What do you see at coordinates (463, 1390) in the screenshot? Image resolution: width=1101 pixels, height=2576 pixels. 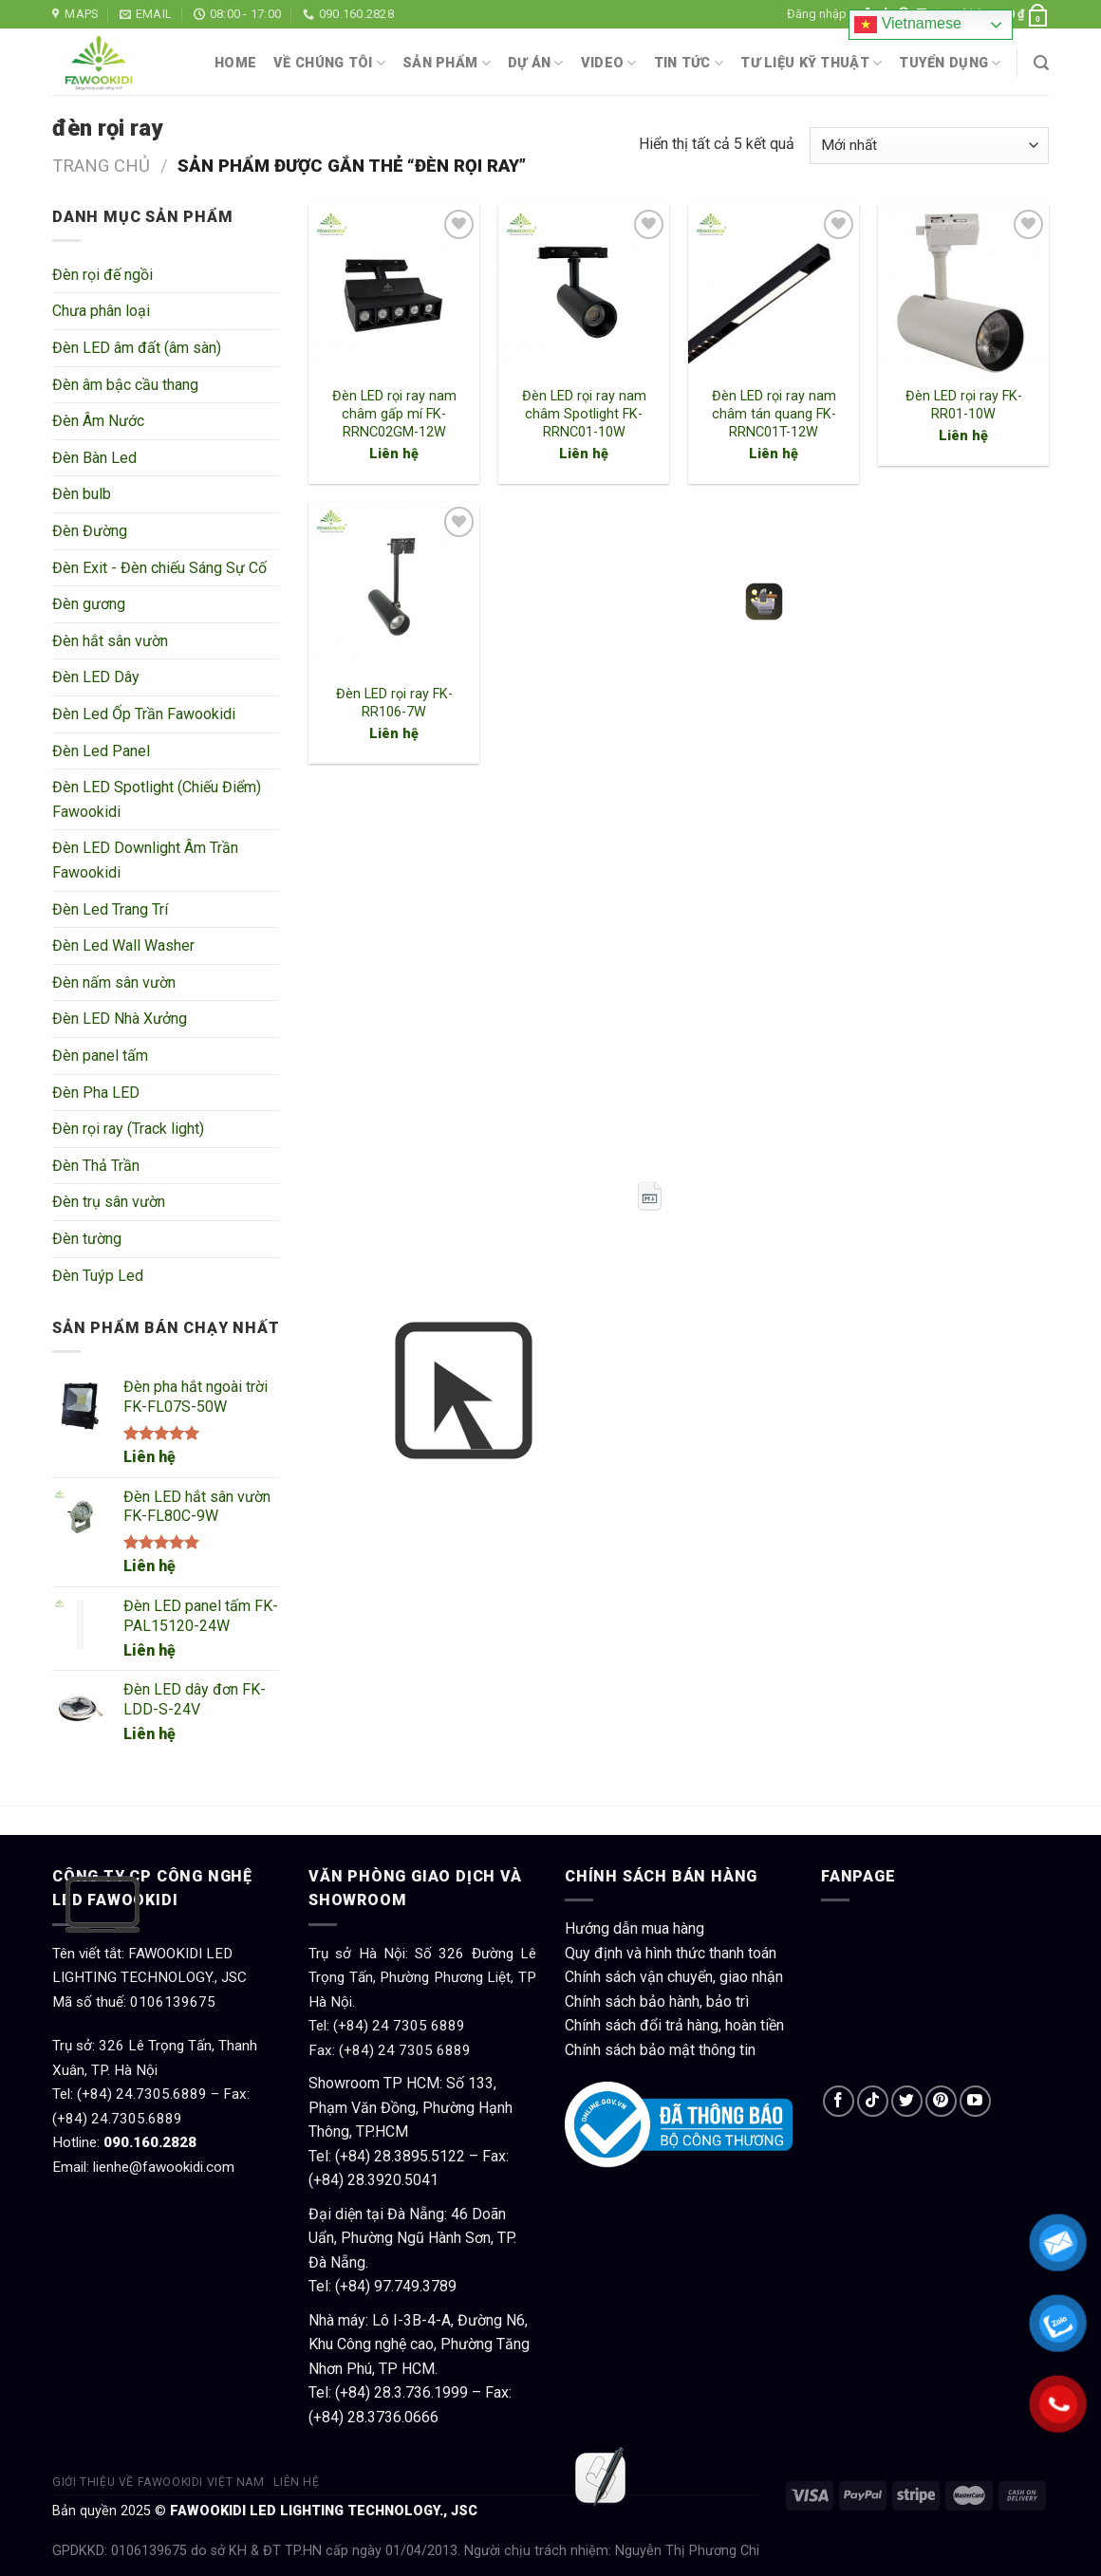 I see `open fusion app or automation tool` at bounding box center [463, 1390].